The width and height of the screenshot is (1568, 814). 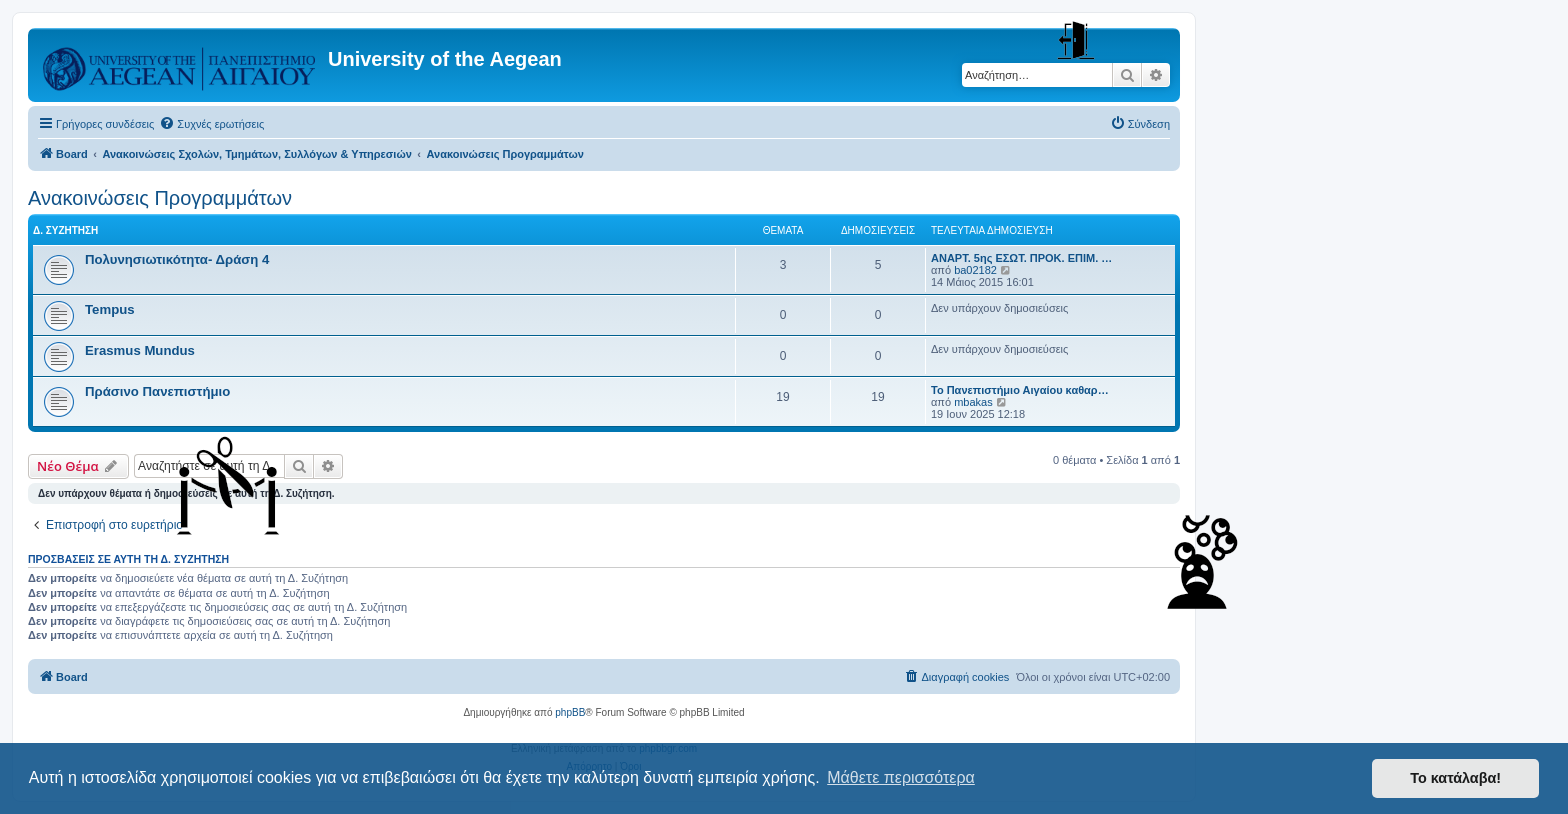 I want to click on indicates player is drowning or taking water damage, so click(x=1197, y=562).